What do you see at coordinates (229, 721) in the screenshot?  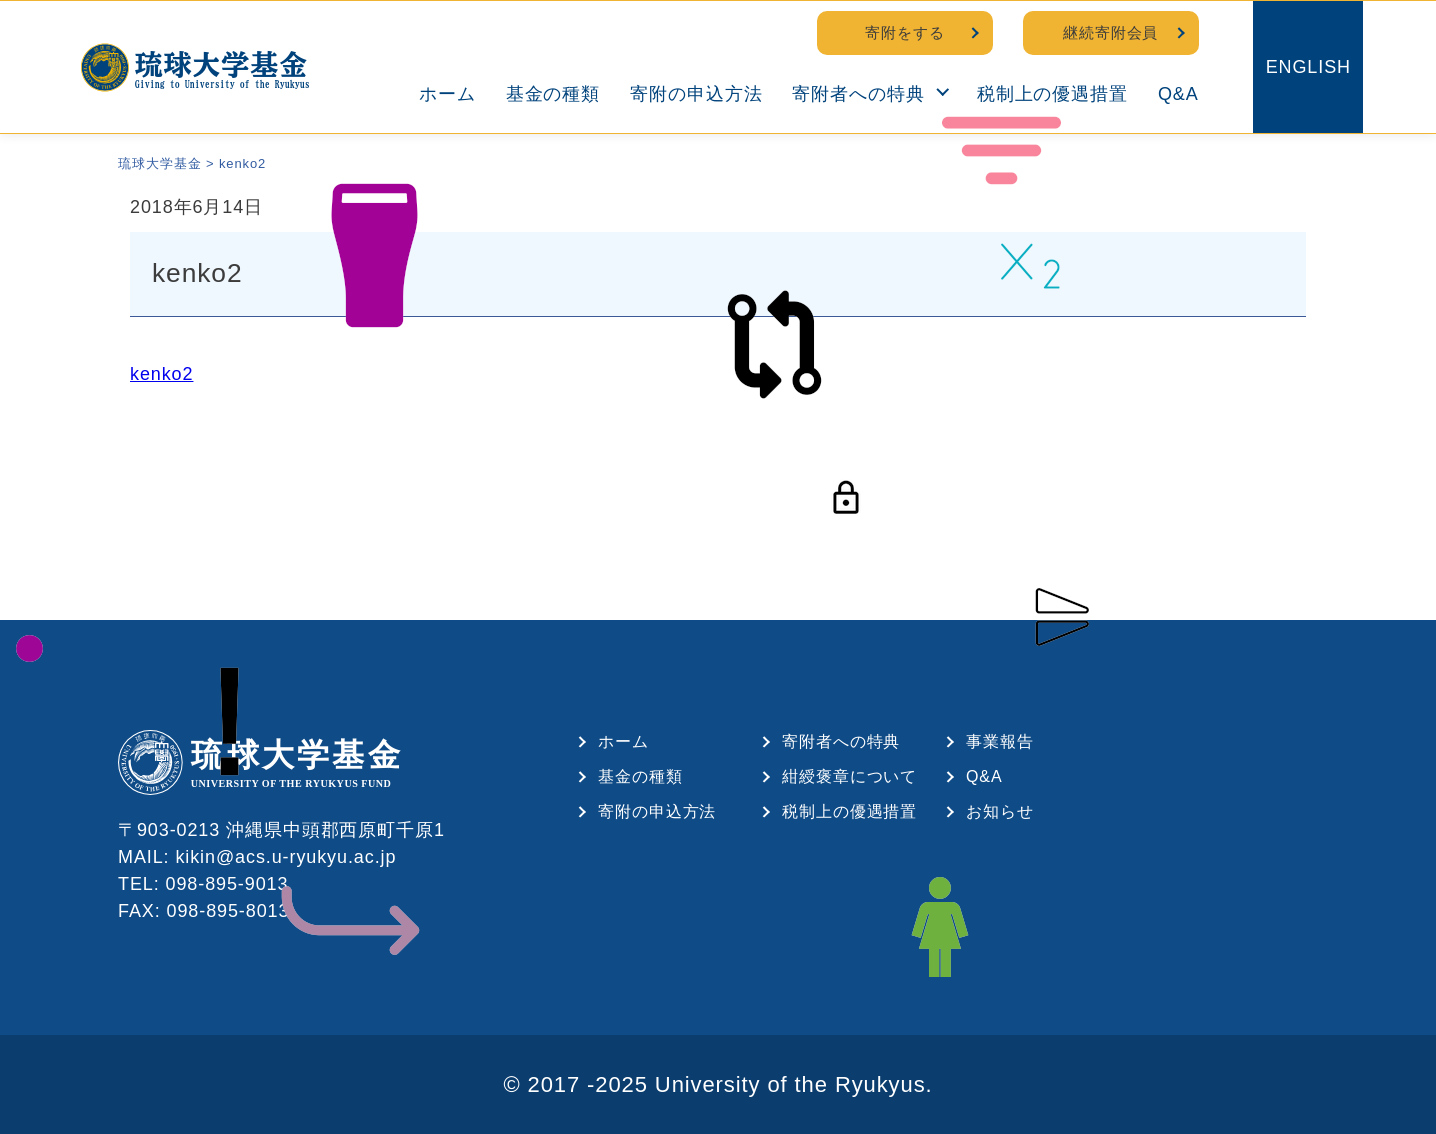 I see `indicates a warning or important notice` at bounding box center [229, 721].